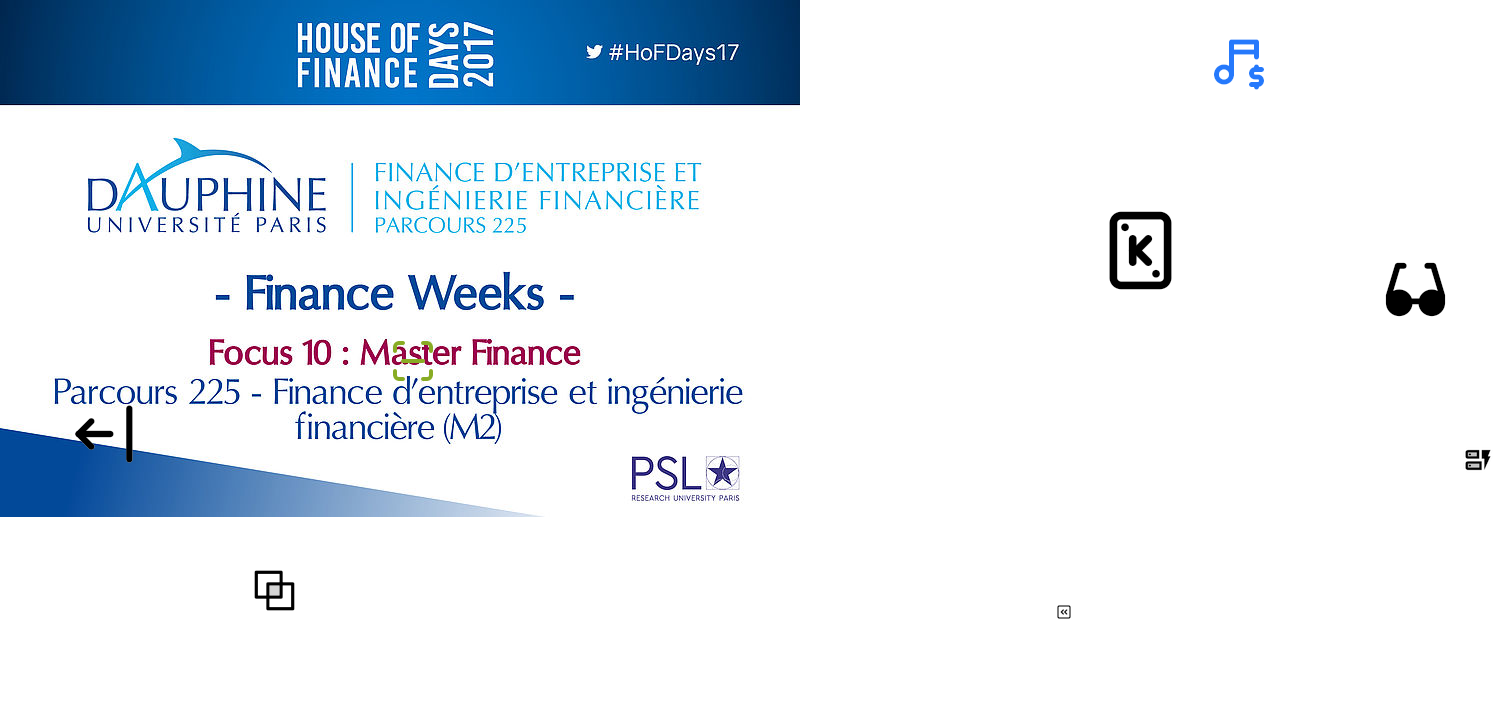 This screenshot has height=720, width=1506. I want to click on access dynamic form builder, so click(1478, 460).